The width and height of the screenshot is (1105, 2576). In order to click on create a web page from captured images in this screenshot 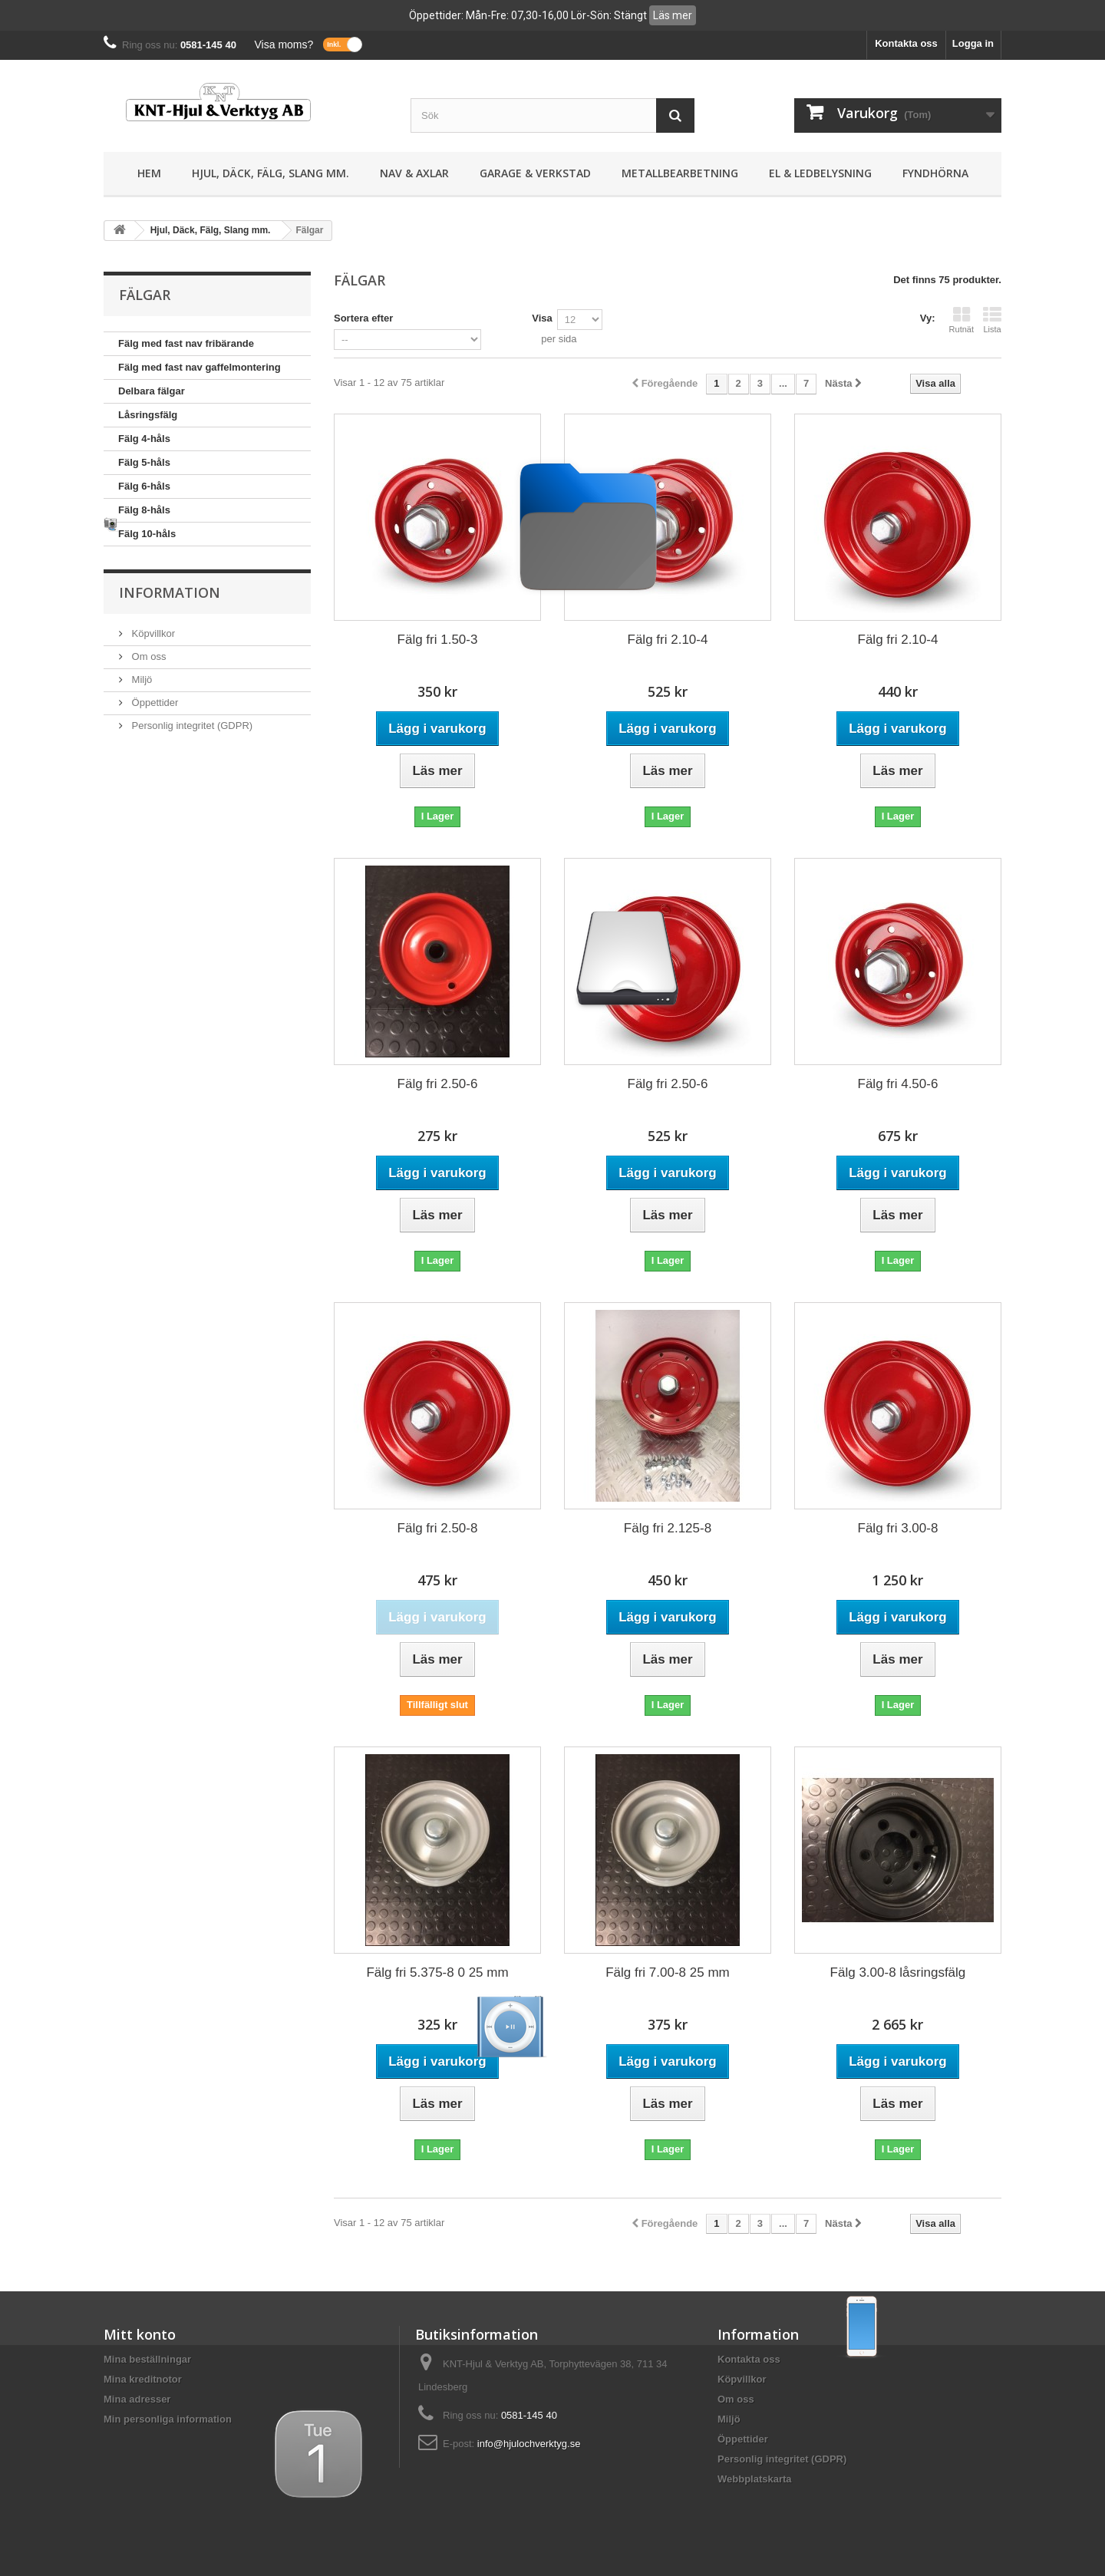, I will do `click(110, 525)`.